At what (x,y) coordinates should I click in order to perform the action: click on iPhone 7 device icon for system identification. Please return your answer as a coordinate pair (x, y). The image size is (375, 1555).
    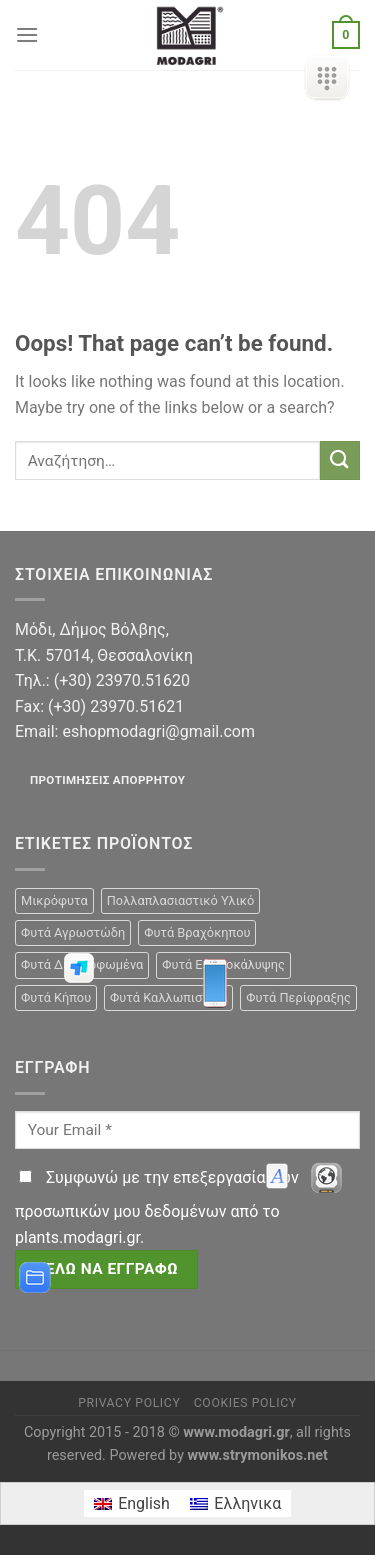
    Looking at the image, I should click on (215, 984).